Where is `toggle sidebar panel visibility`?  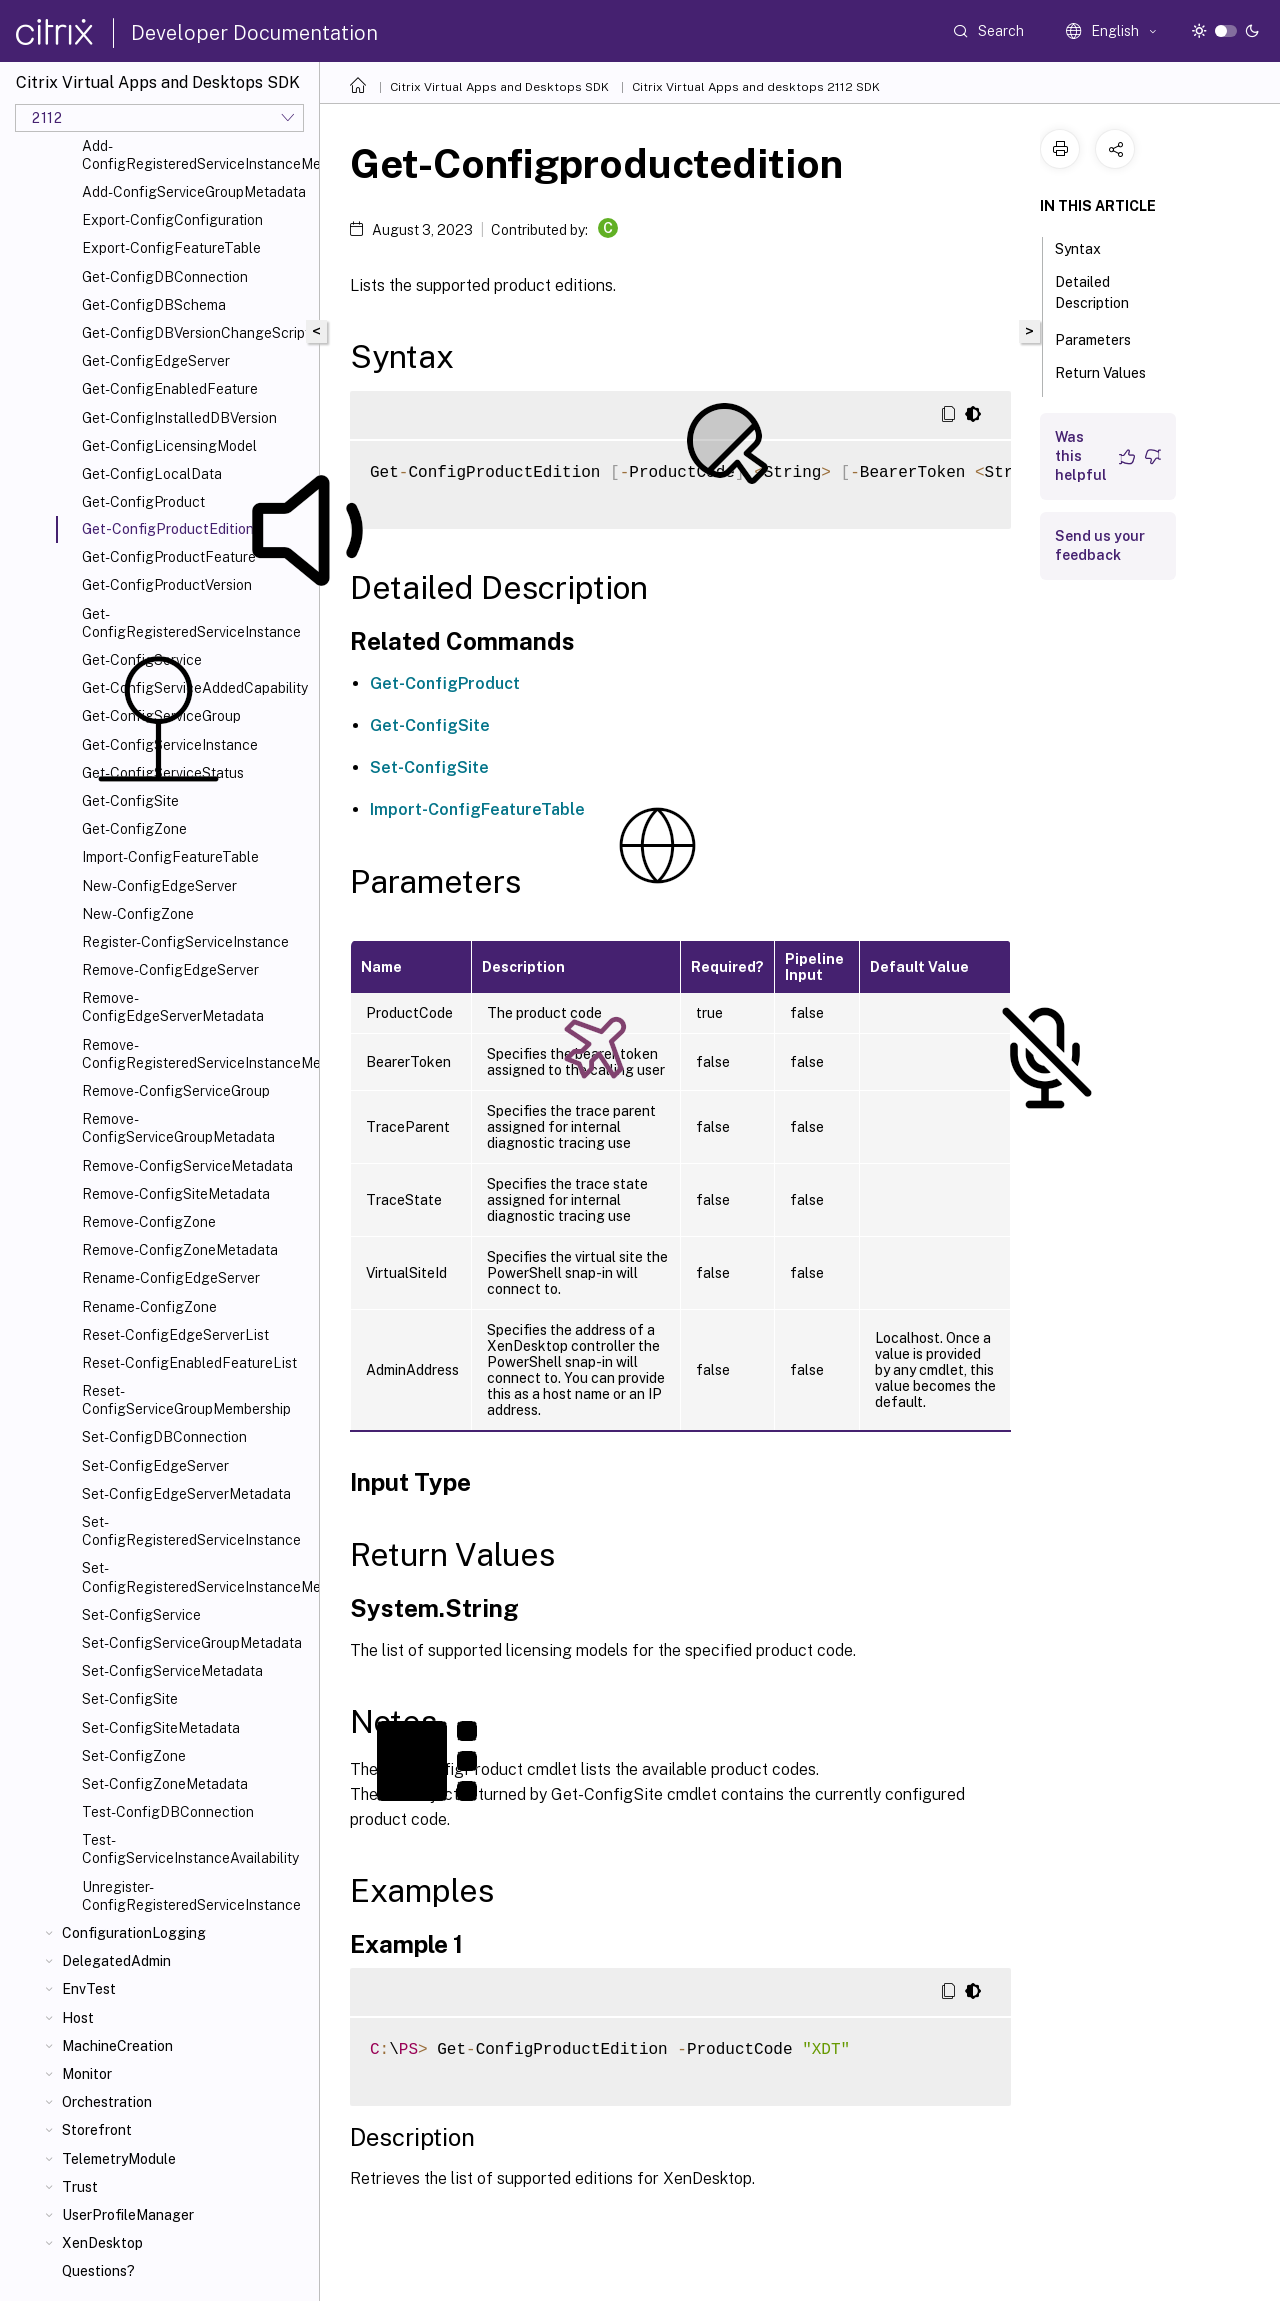 toggle sidebar panel visibility is located at coordinates (427, 1761).